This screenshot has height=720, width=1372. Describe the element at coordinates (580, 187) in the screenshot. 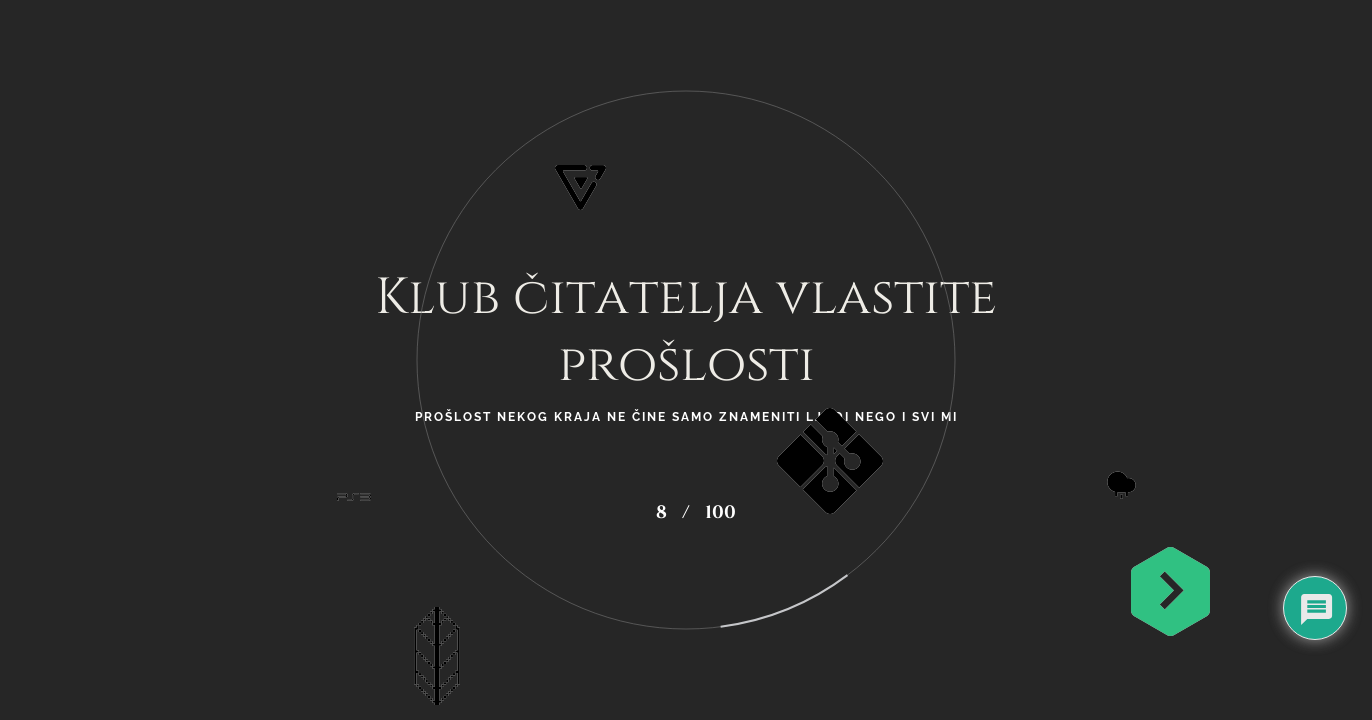

I see `navigate to AntV data visualization library` at that location.